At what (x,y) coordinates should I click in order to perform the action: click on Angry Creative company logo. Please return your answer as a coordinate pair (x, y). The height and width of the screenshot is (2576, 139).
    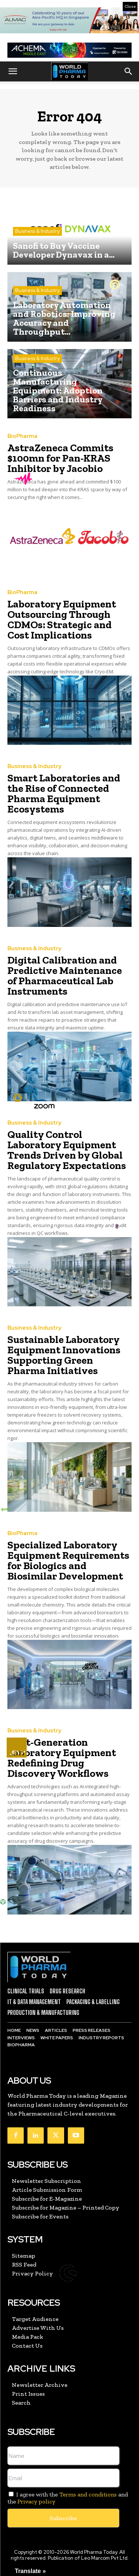
    Looking at the image, I should click on (90, 1666).